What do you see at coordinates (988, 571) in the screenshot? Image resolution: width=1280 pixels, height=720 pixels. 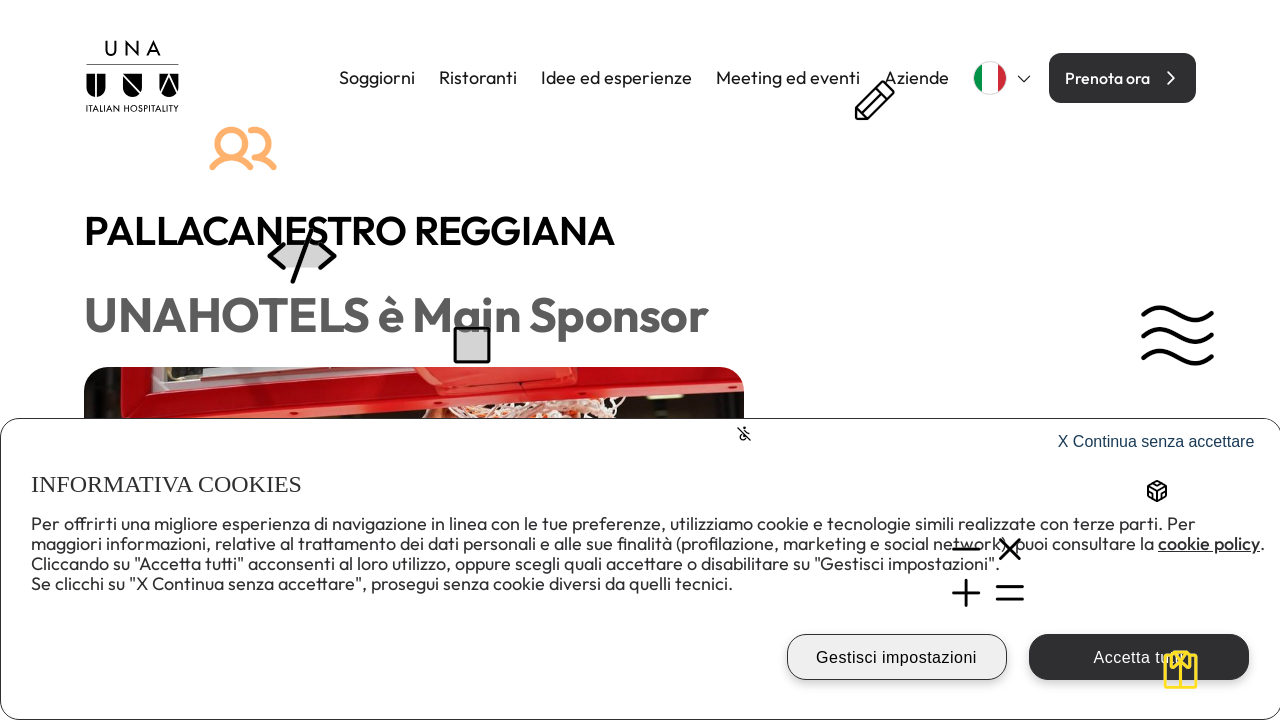 I see `access calculator or math functions` at bounding box center [988, 571].